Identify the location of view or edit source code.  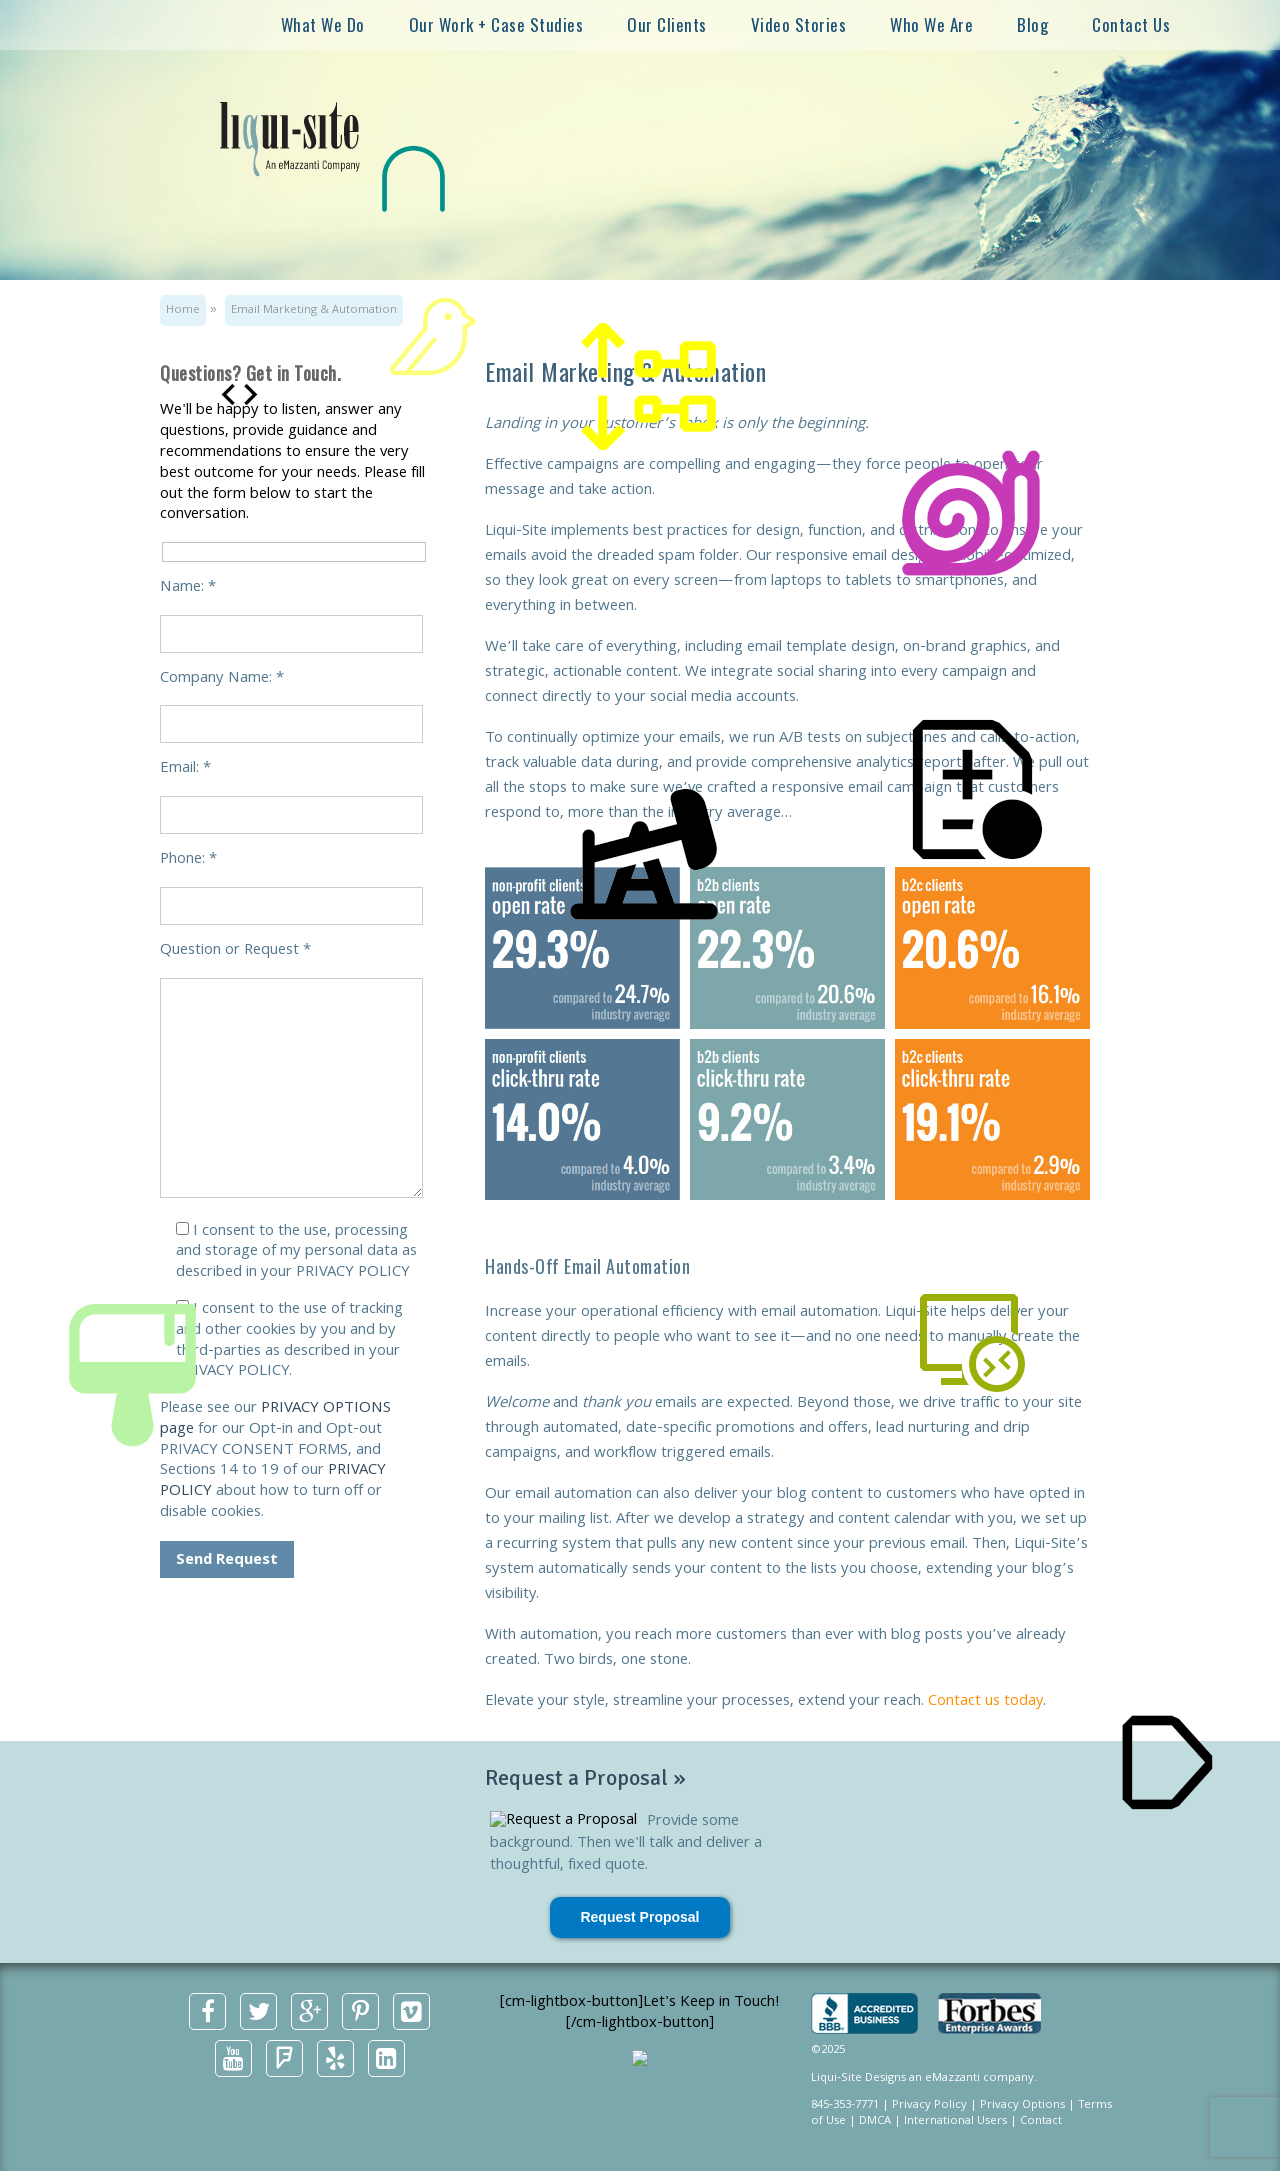
(239, 394).